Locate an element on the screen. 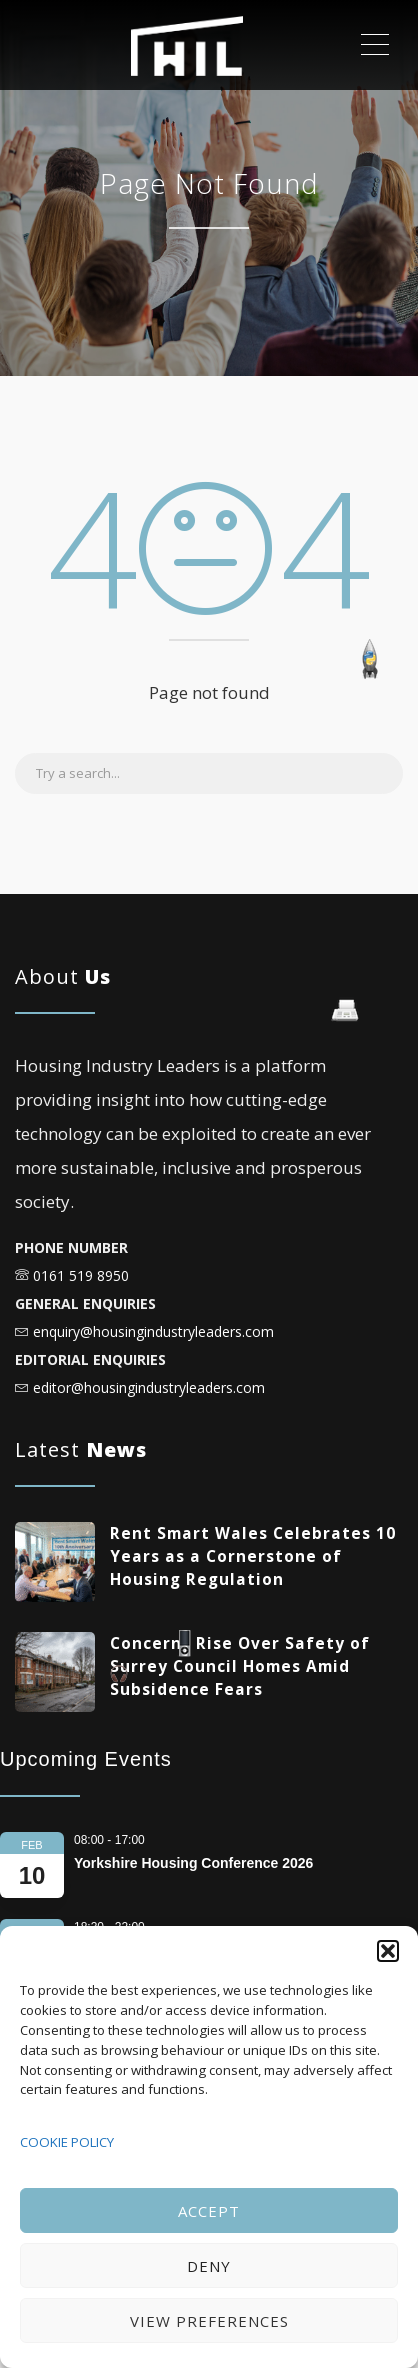 This screenshot has height=2368, width=418. send or receive a fax is located at coordinates (345, 1011).